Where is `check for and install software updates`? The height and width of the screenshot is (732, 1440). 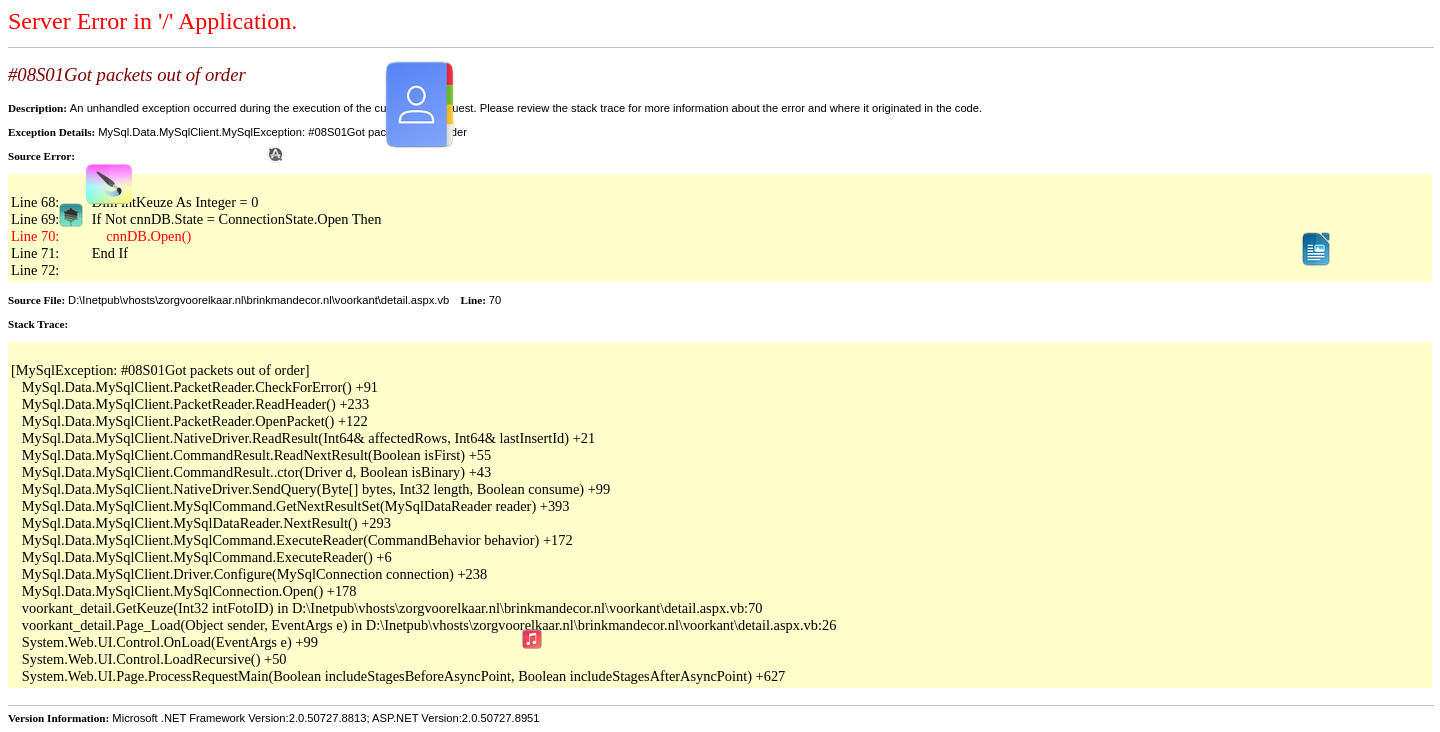 check for and install software updates is located at coordinates (275, 154).